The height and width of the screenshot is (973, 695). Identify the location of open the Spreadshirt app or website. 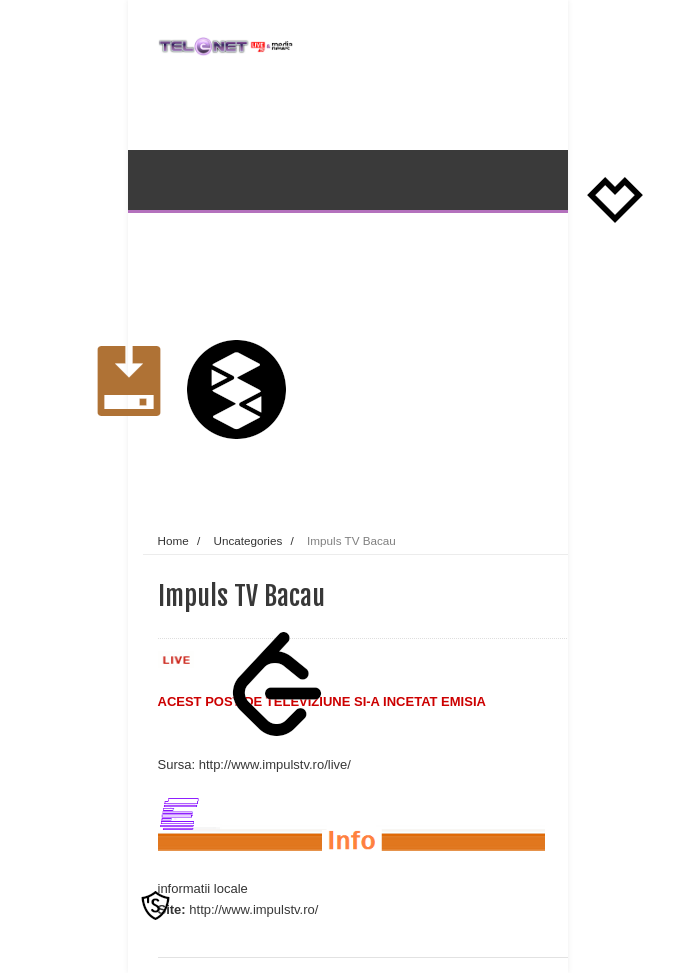
(615, 200).